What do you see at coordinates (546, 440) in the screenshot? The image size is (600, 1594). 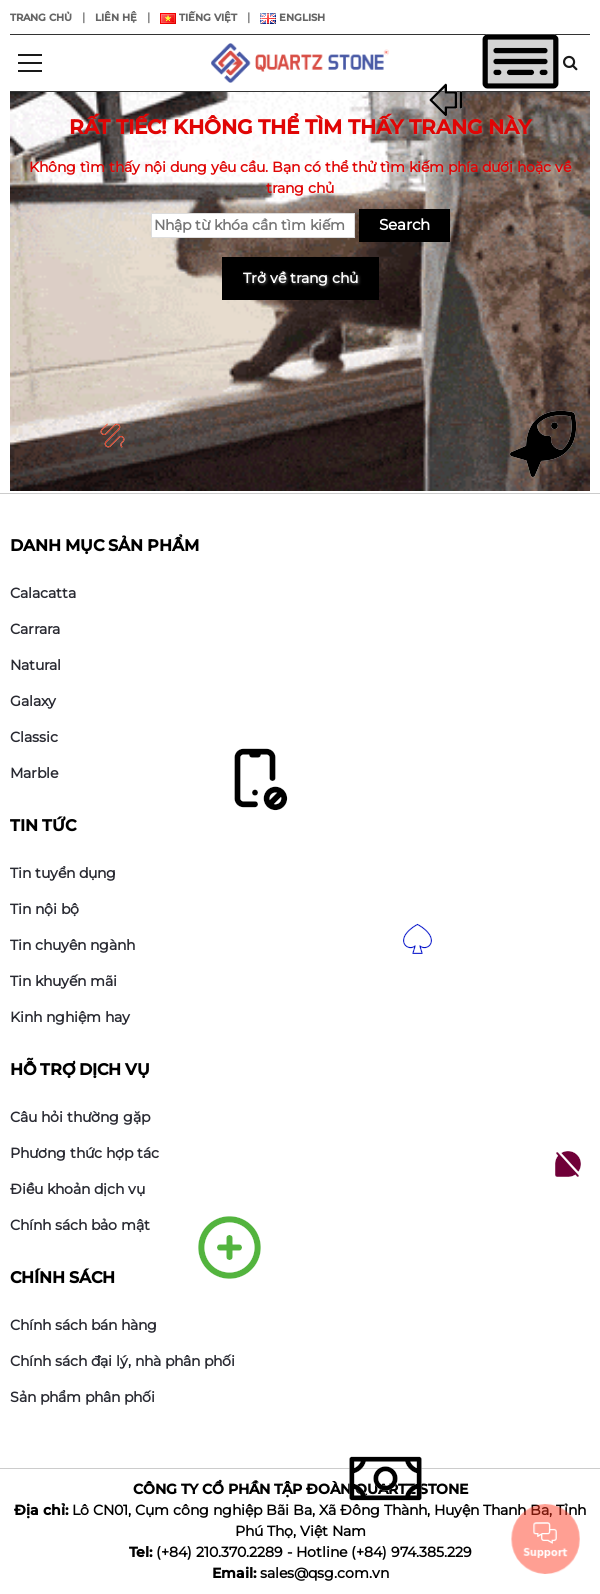 I see `access fishing or marine-related features` at bounding box center [546, 440].